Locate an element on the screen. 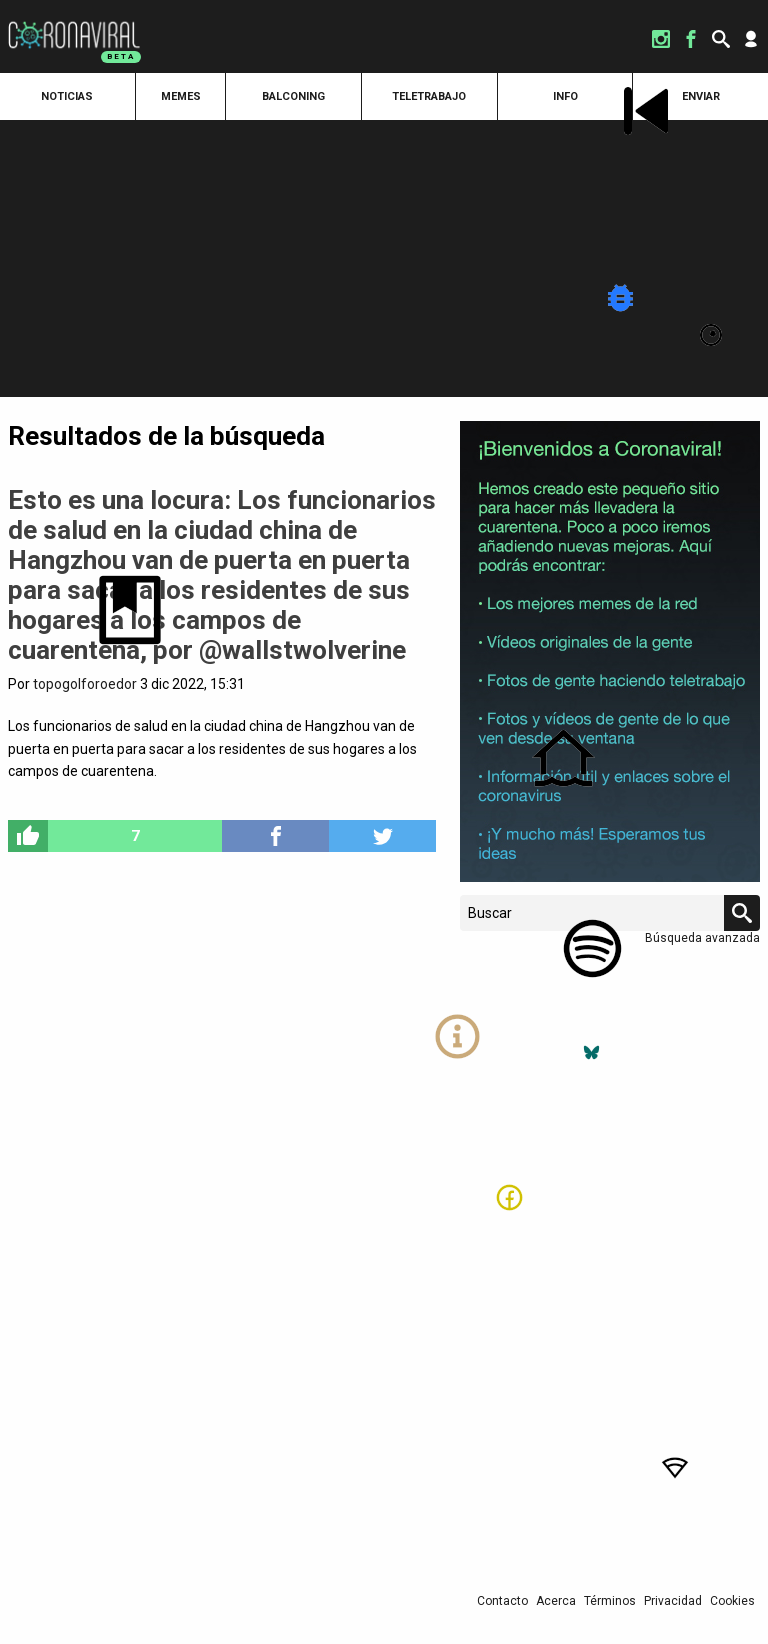  open kuula 360° photo platform is located at coordinates (711, 335).